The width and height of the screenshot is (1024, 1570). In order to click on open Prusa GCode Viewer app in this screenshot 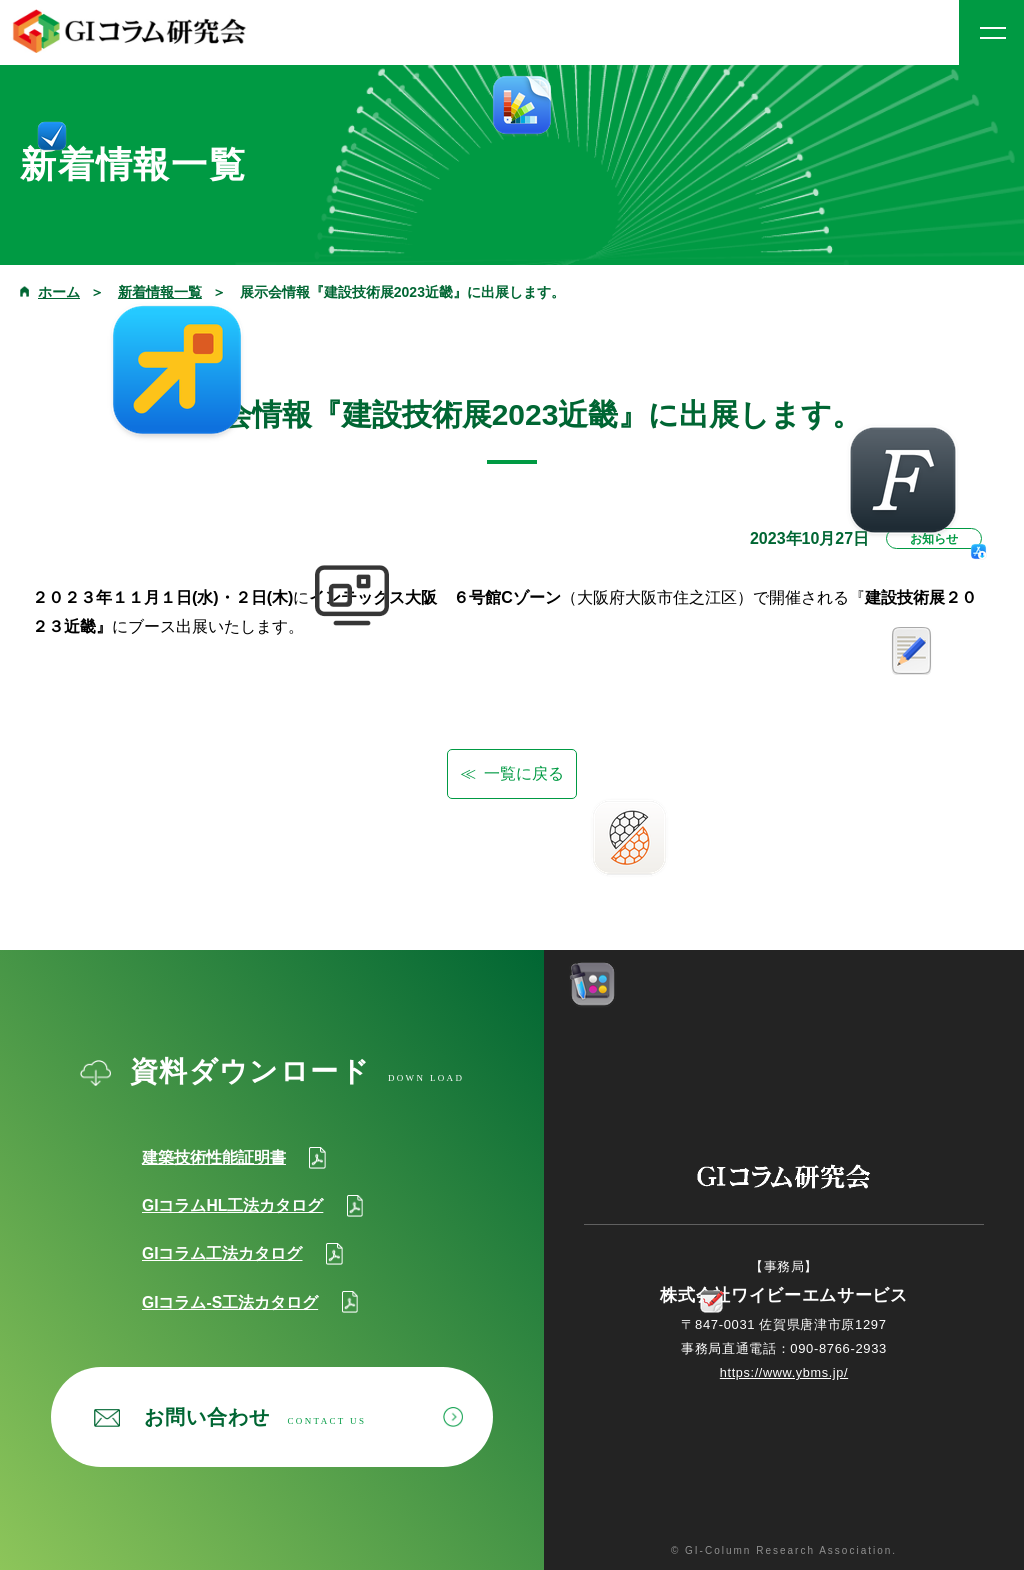, I will do `click(629, 837)`.